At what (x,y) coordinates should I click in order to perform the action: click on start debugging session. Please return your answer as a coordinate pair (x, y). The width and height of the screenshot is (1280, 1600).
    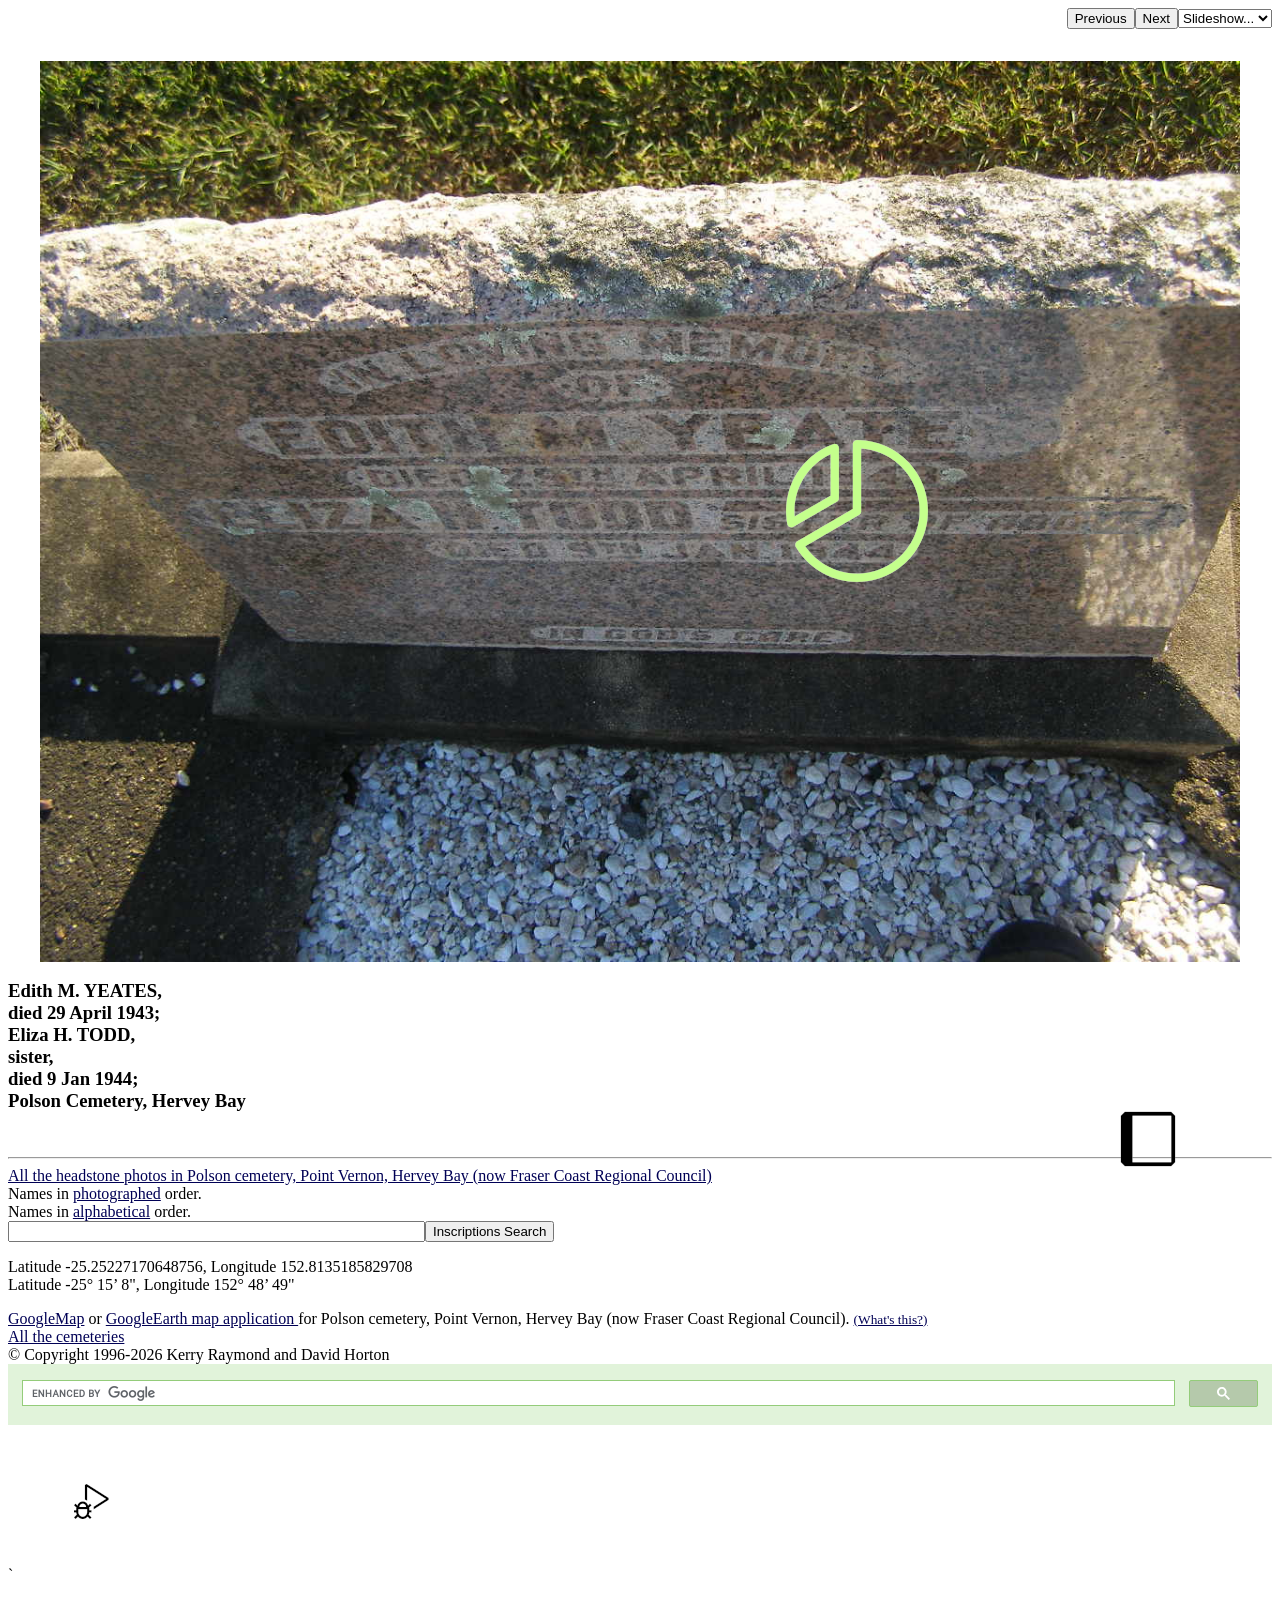
    Looking at the image, I should click on (91, 1501).